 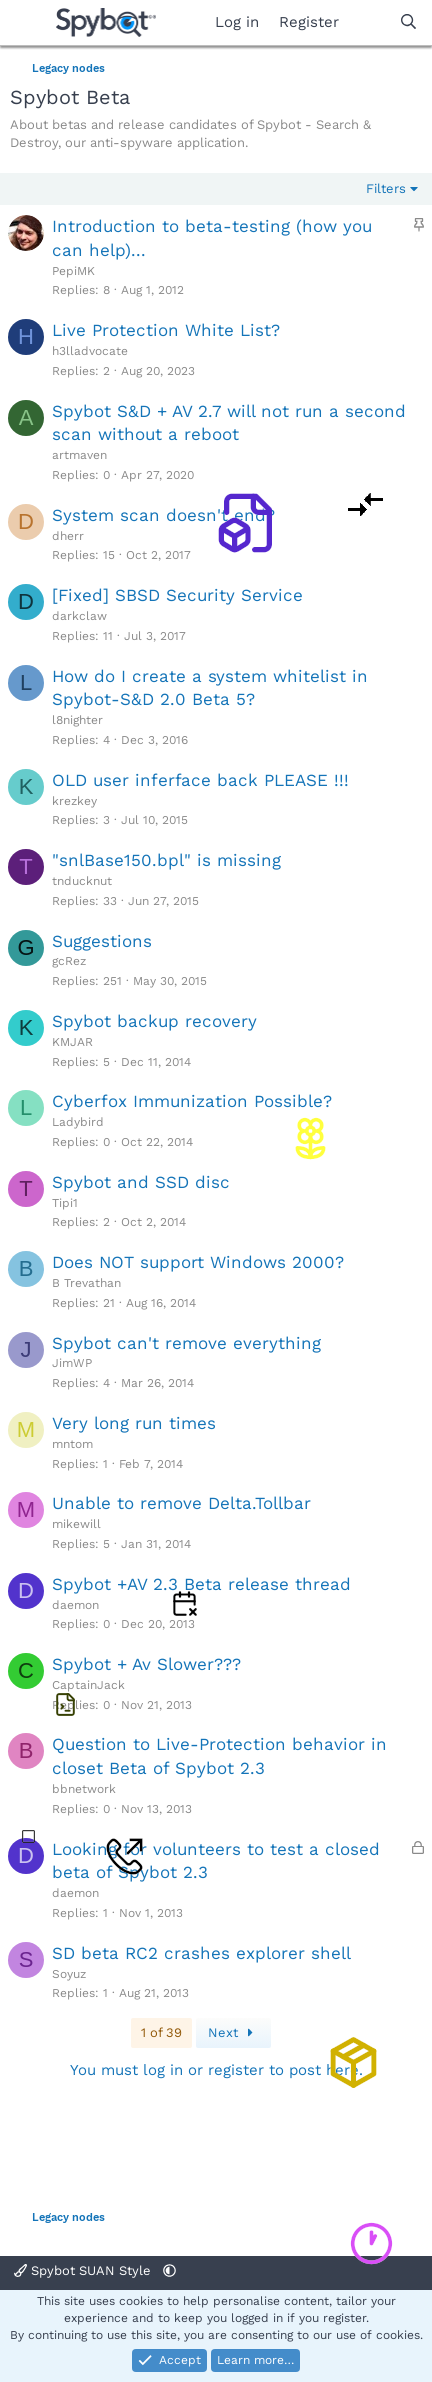 What do you see at coordinates (353, 2062) in the screenshot?
I see `view package or shipment details` at bounding box center [353, 2062].